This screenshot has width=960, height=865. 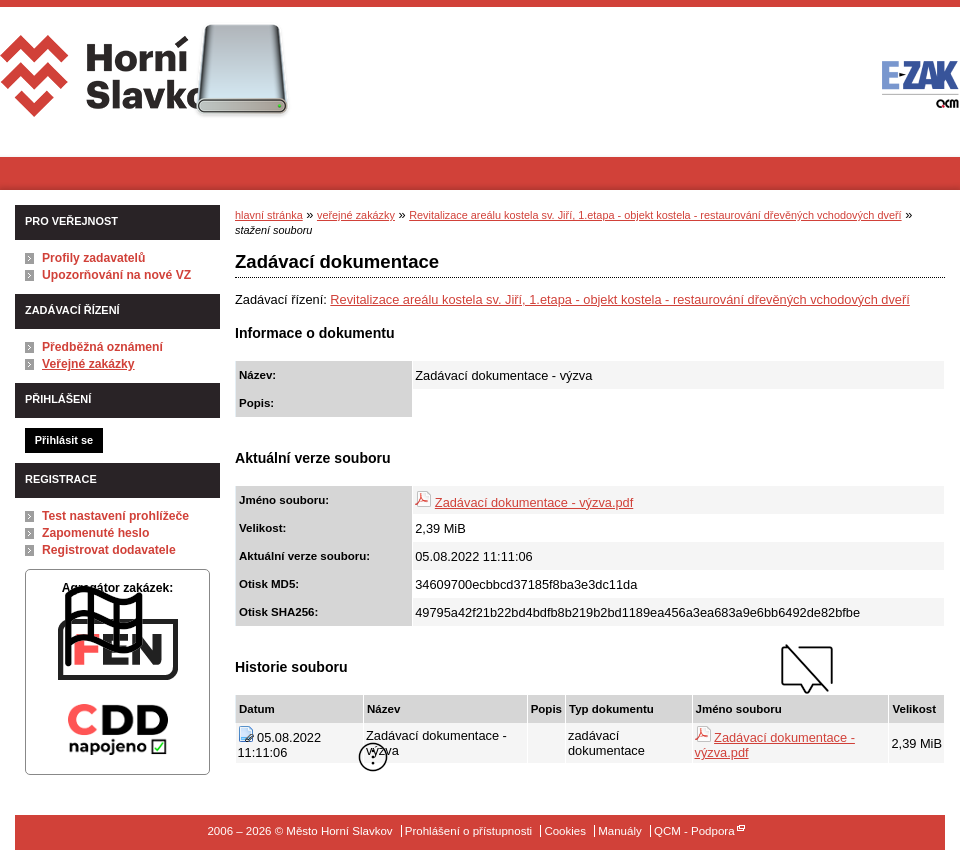 What do you see at coordinates (100, 624) in the screenshot?
I see `indicates a finish line or goal completion` at bounding box center [100, 624].